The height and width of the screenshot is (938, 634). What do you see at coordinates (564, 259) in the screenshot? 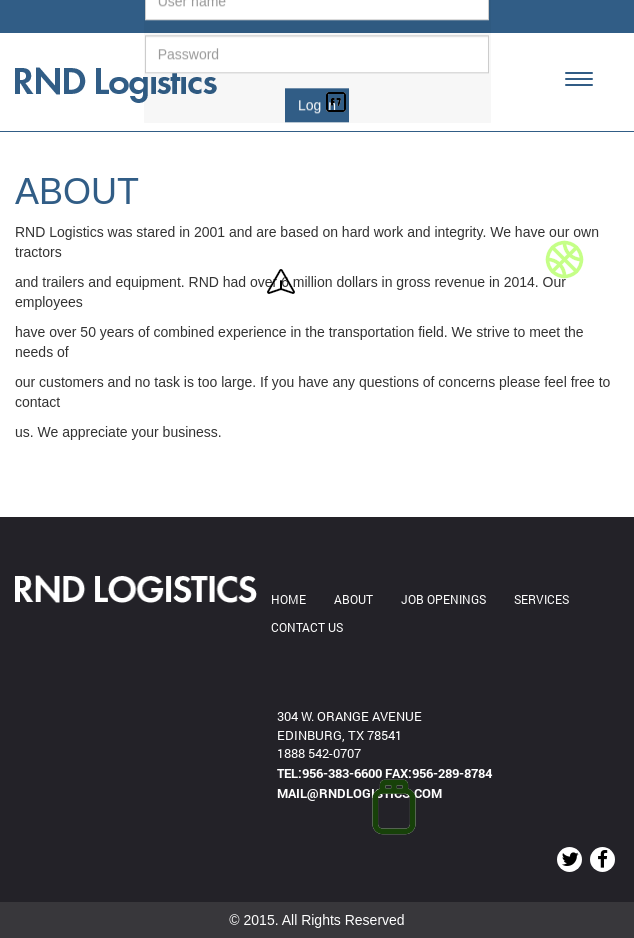
I see `access basketball or sports-related content` at bounding box center [564, 259].